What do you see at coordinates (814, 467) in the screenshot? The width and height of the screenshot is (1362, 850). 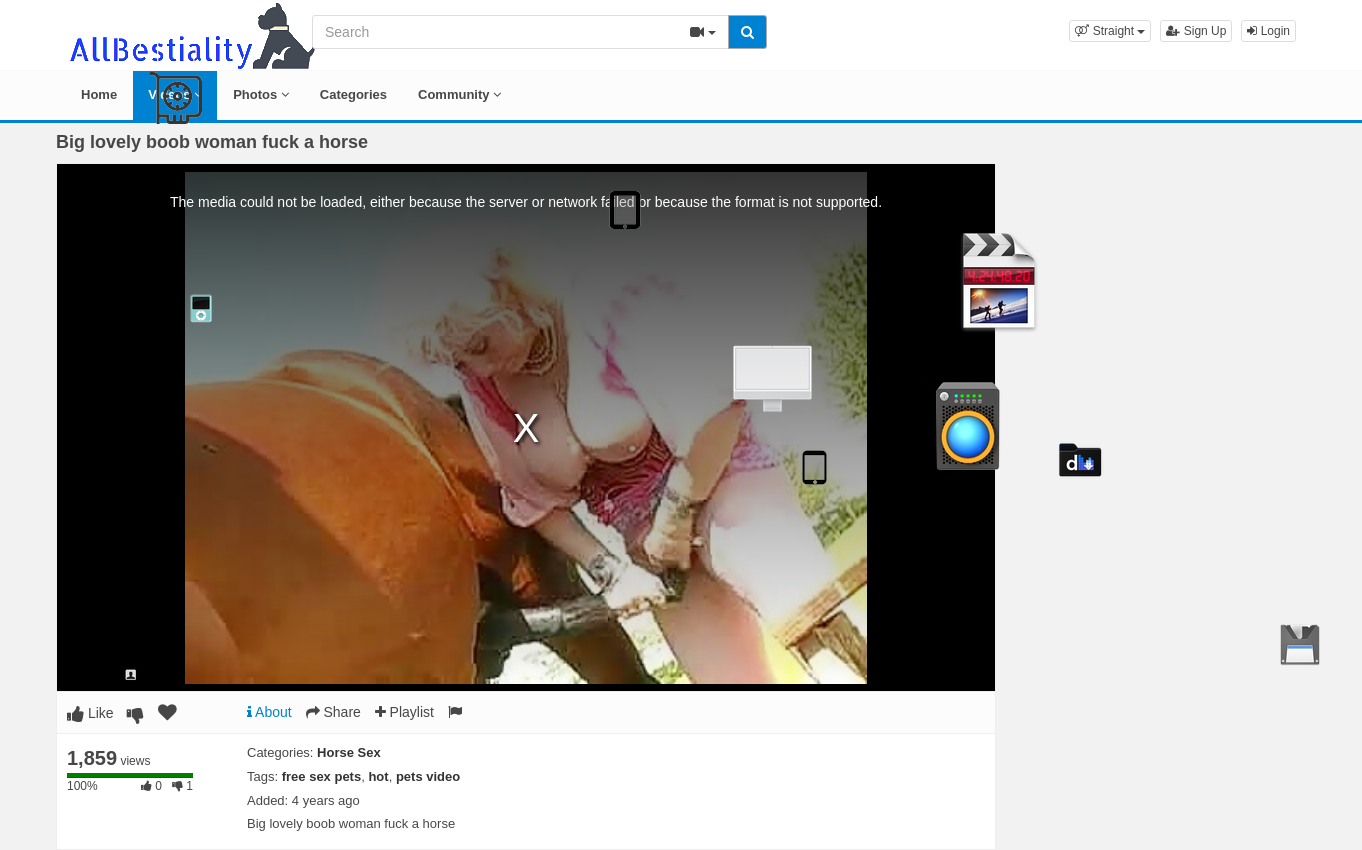 I see `view connected iPad mini device` at bounding box center [814, 467].